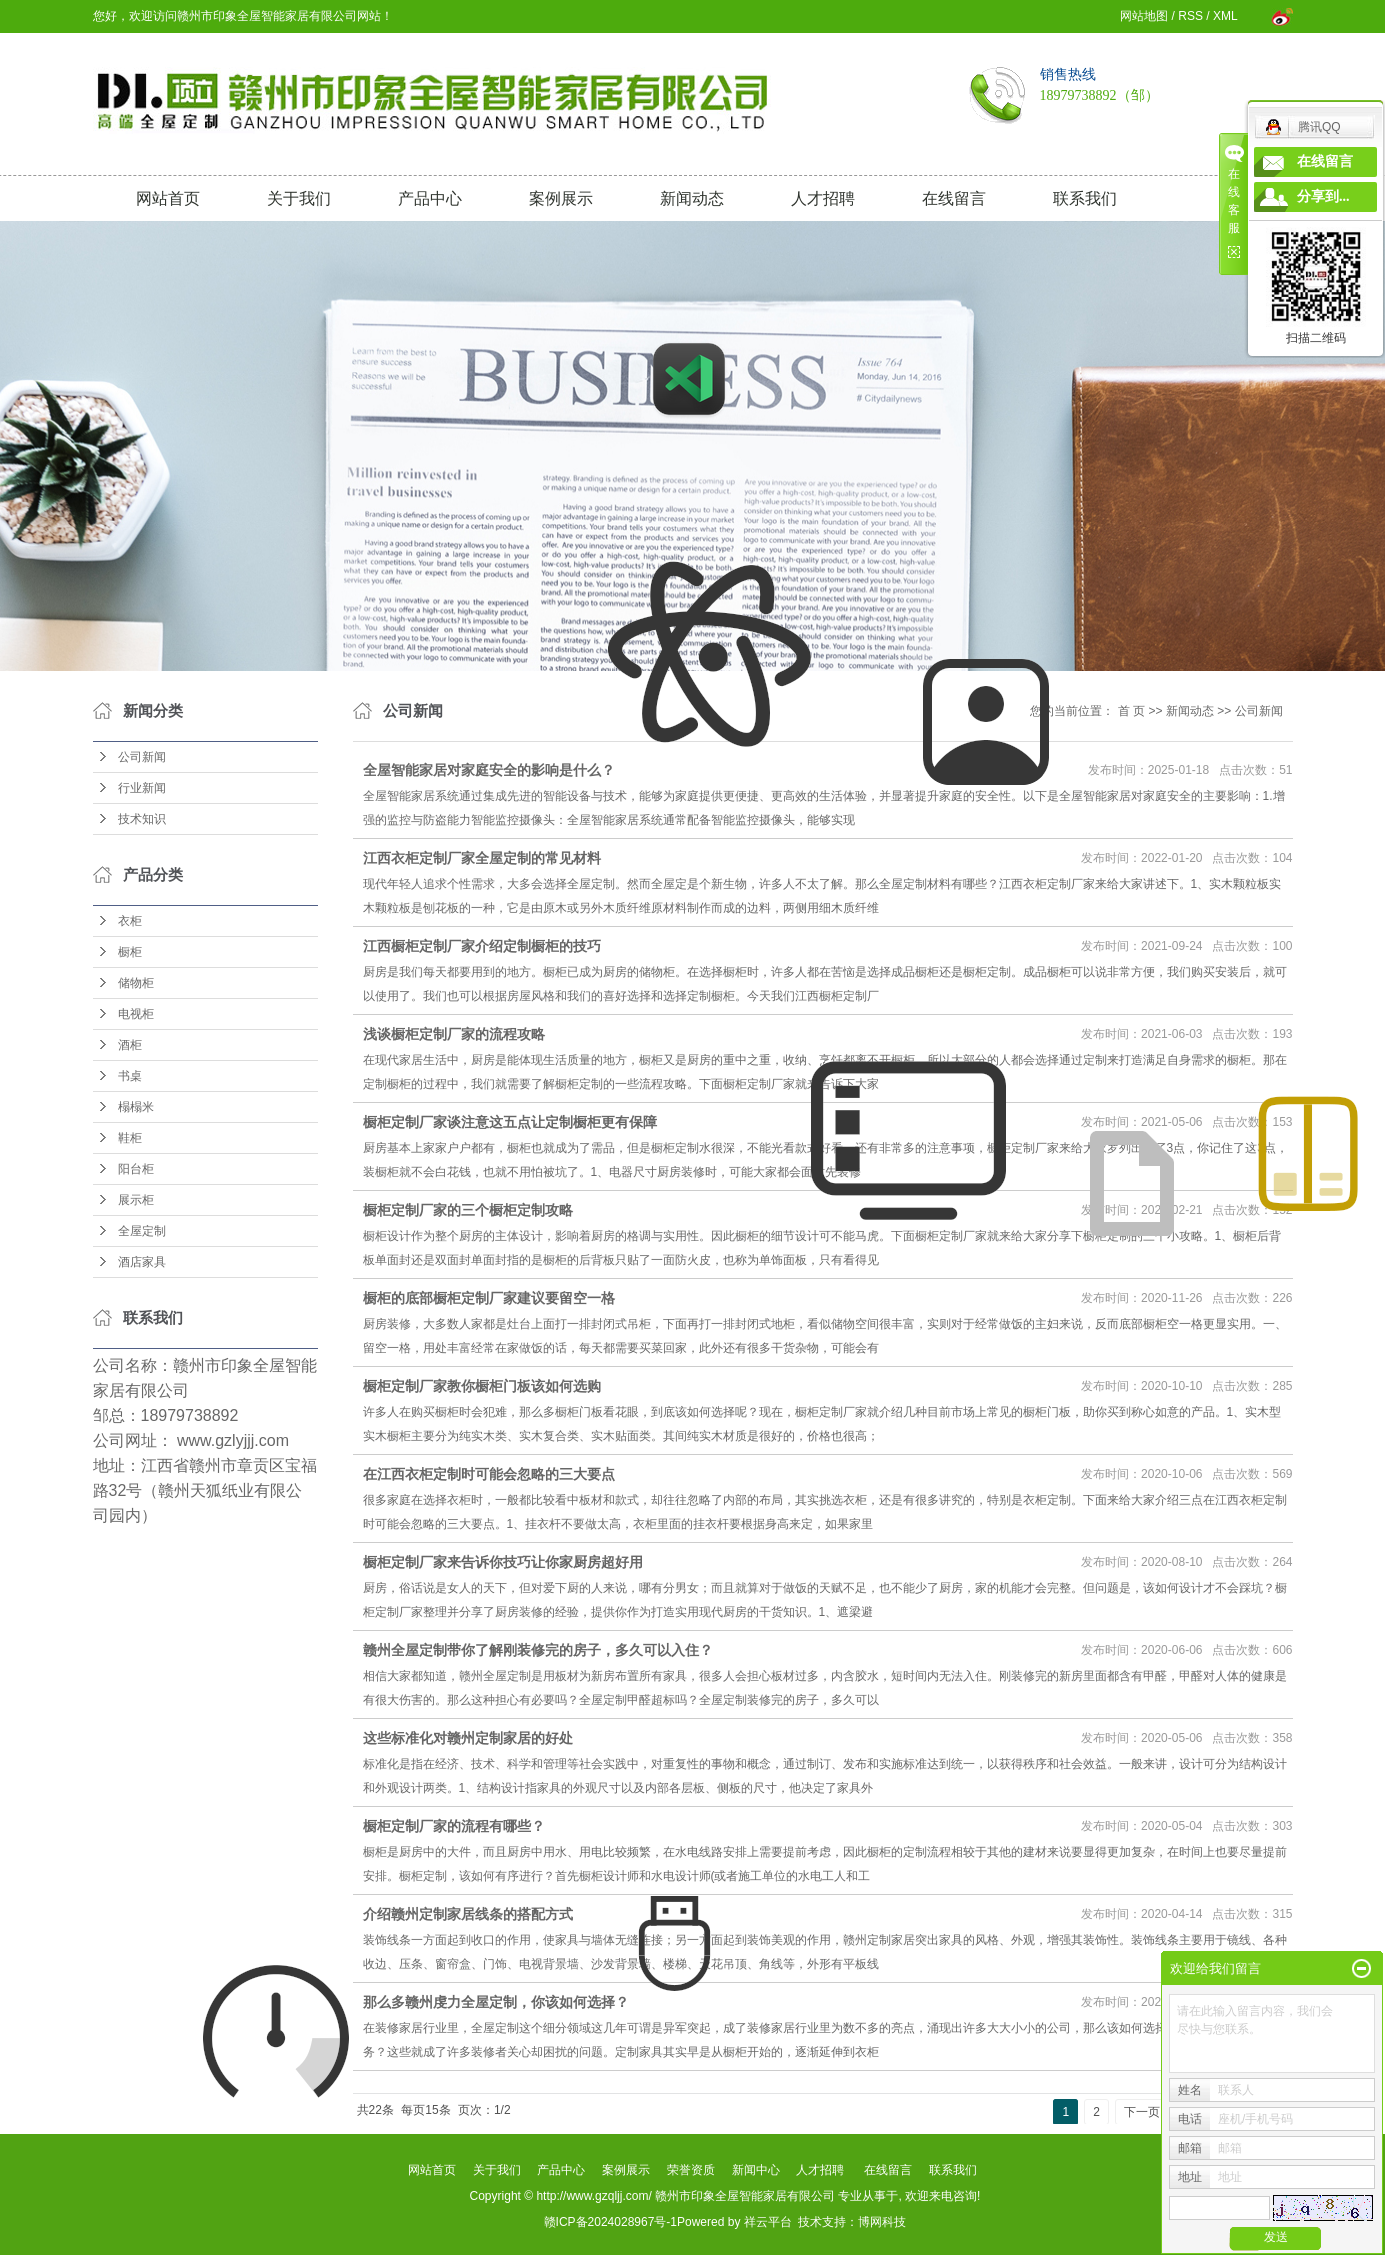 This screenshot has width=1385, height=2255. I want to click on view system performance metrics, so click(276, 2029).